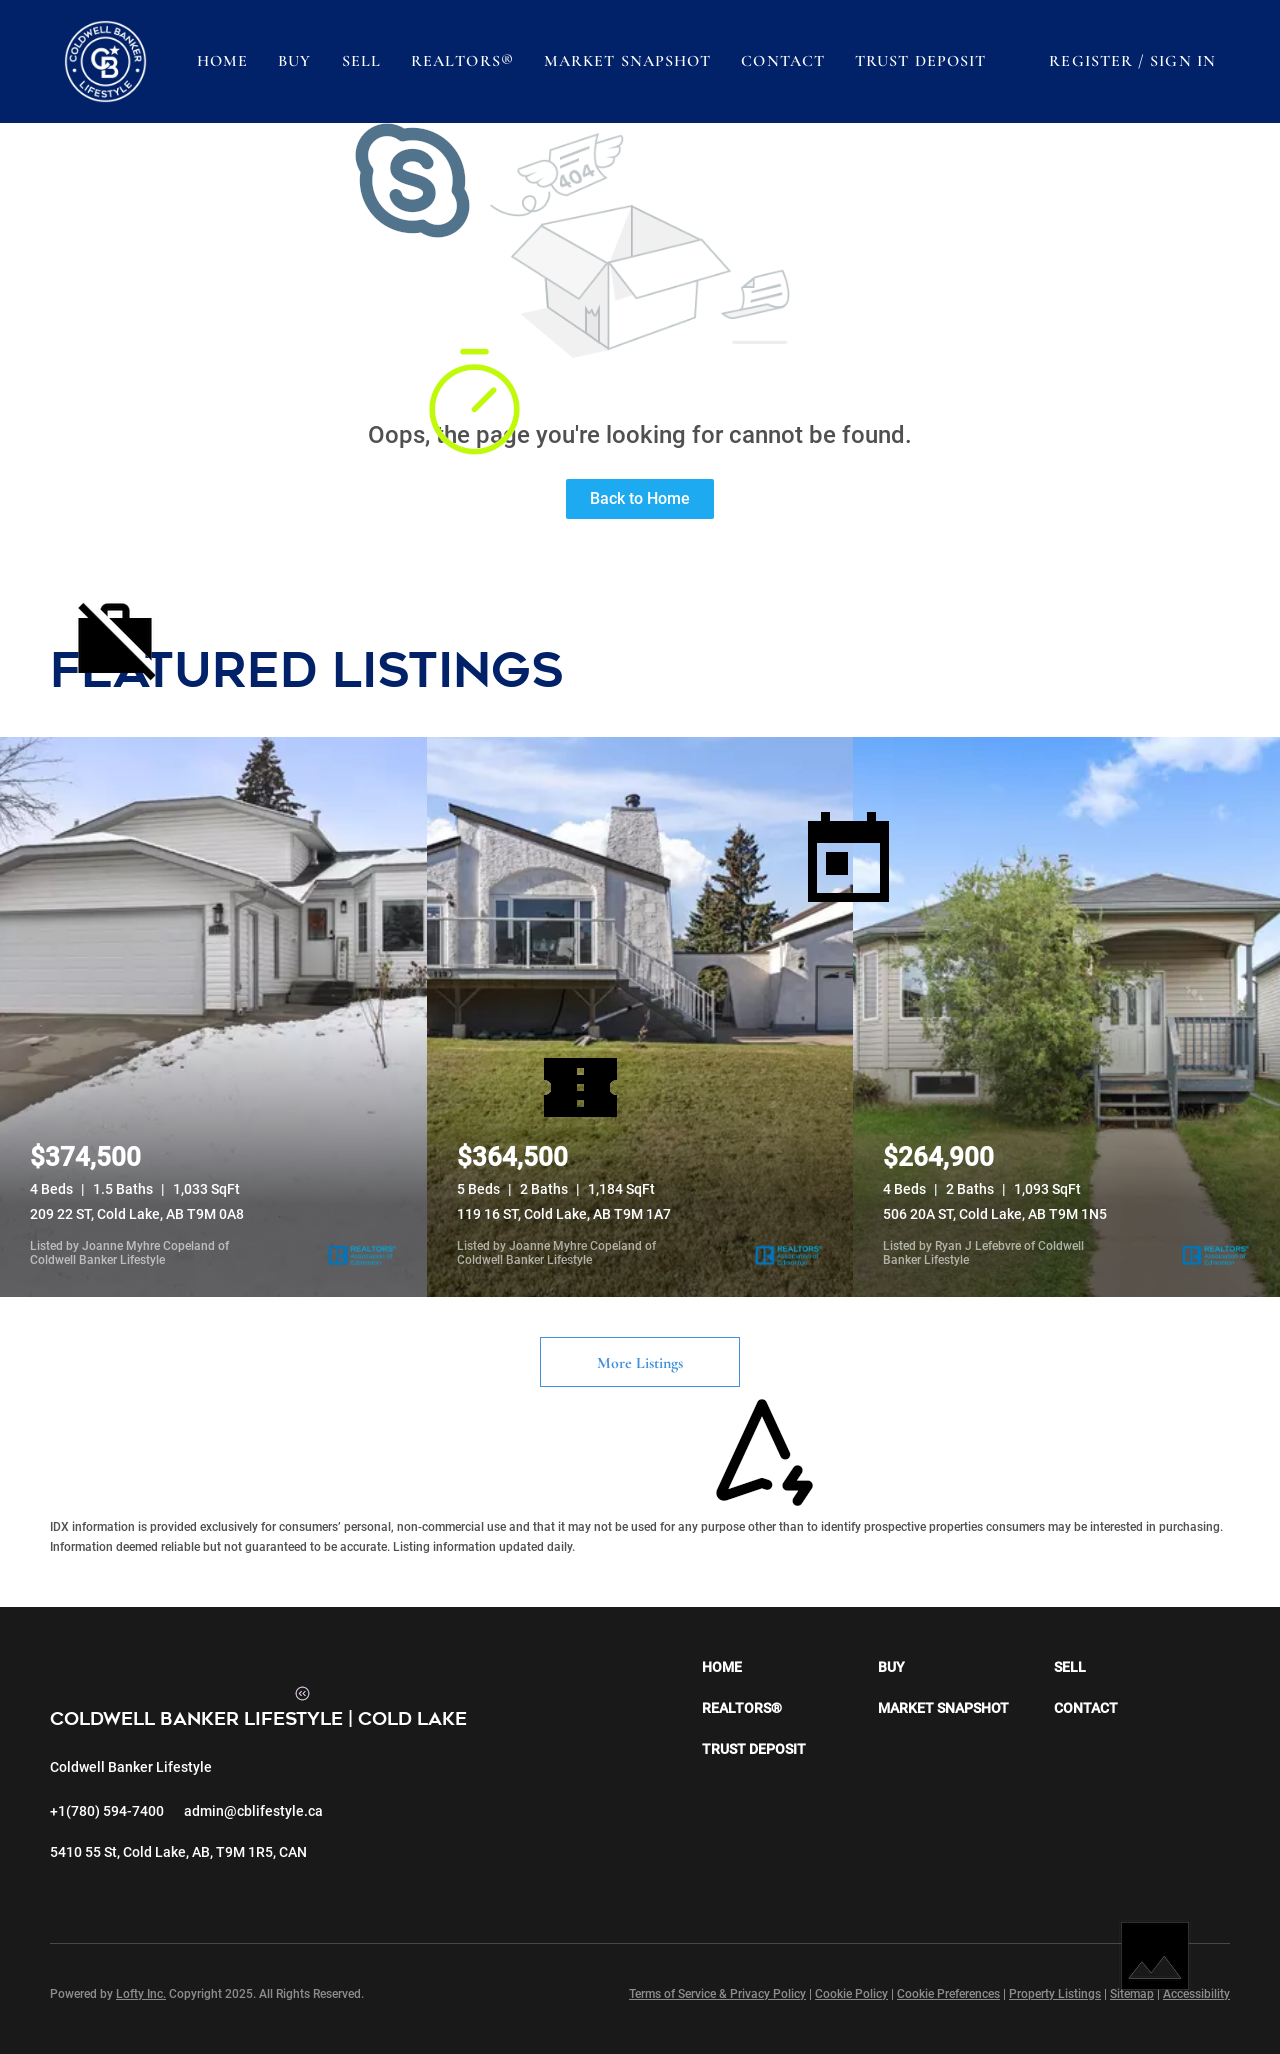 The height and width of the screenshot is (2054, 1280). I want to click on quick navigation or fast route option, so click(762, 1450).